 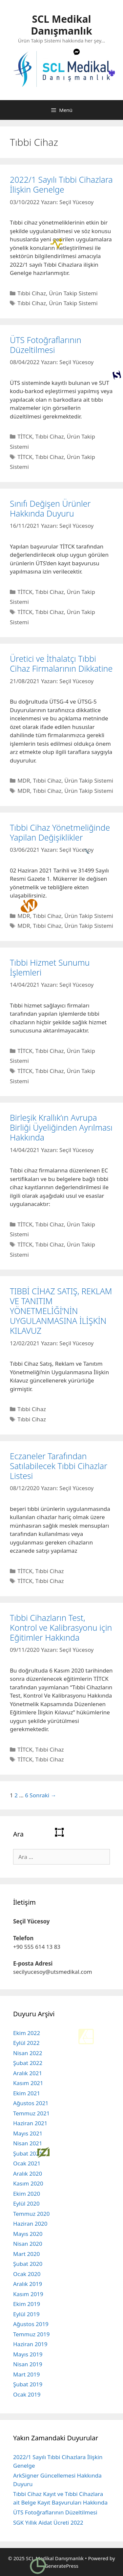 I want to click on zig programming language logo, so click(x=43, y=2152).